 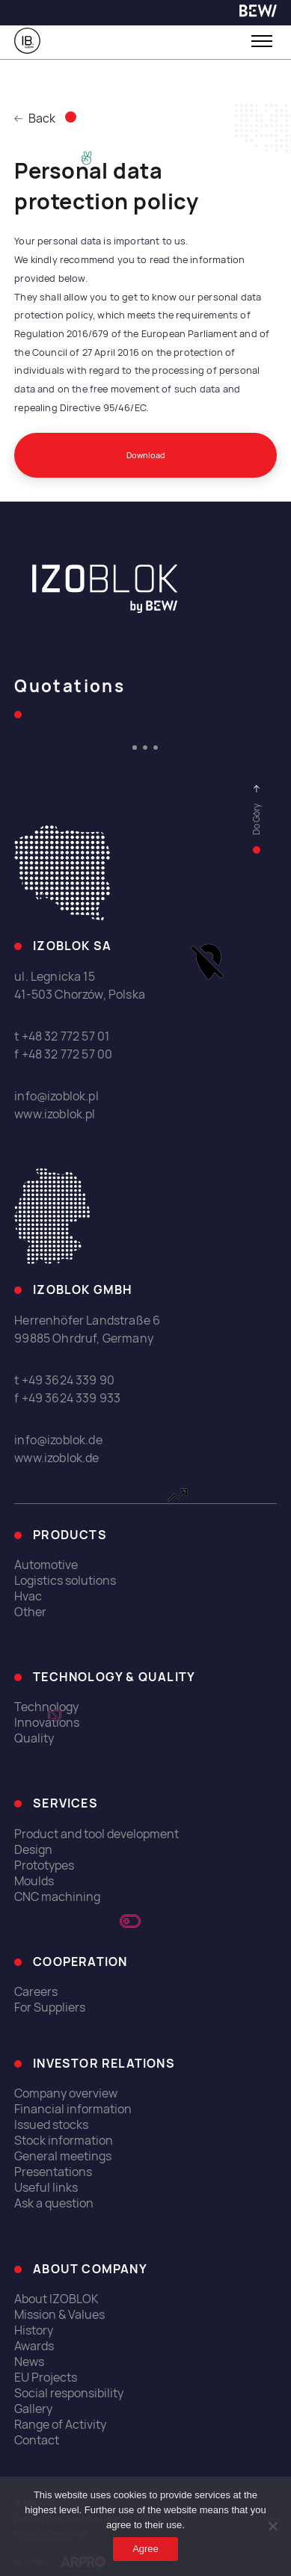 What do you see at coordinates (209, 962) in the screenshot?
I see `disable location services` at bounding box center [209, 962].